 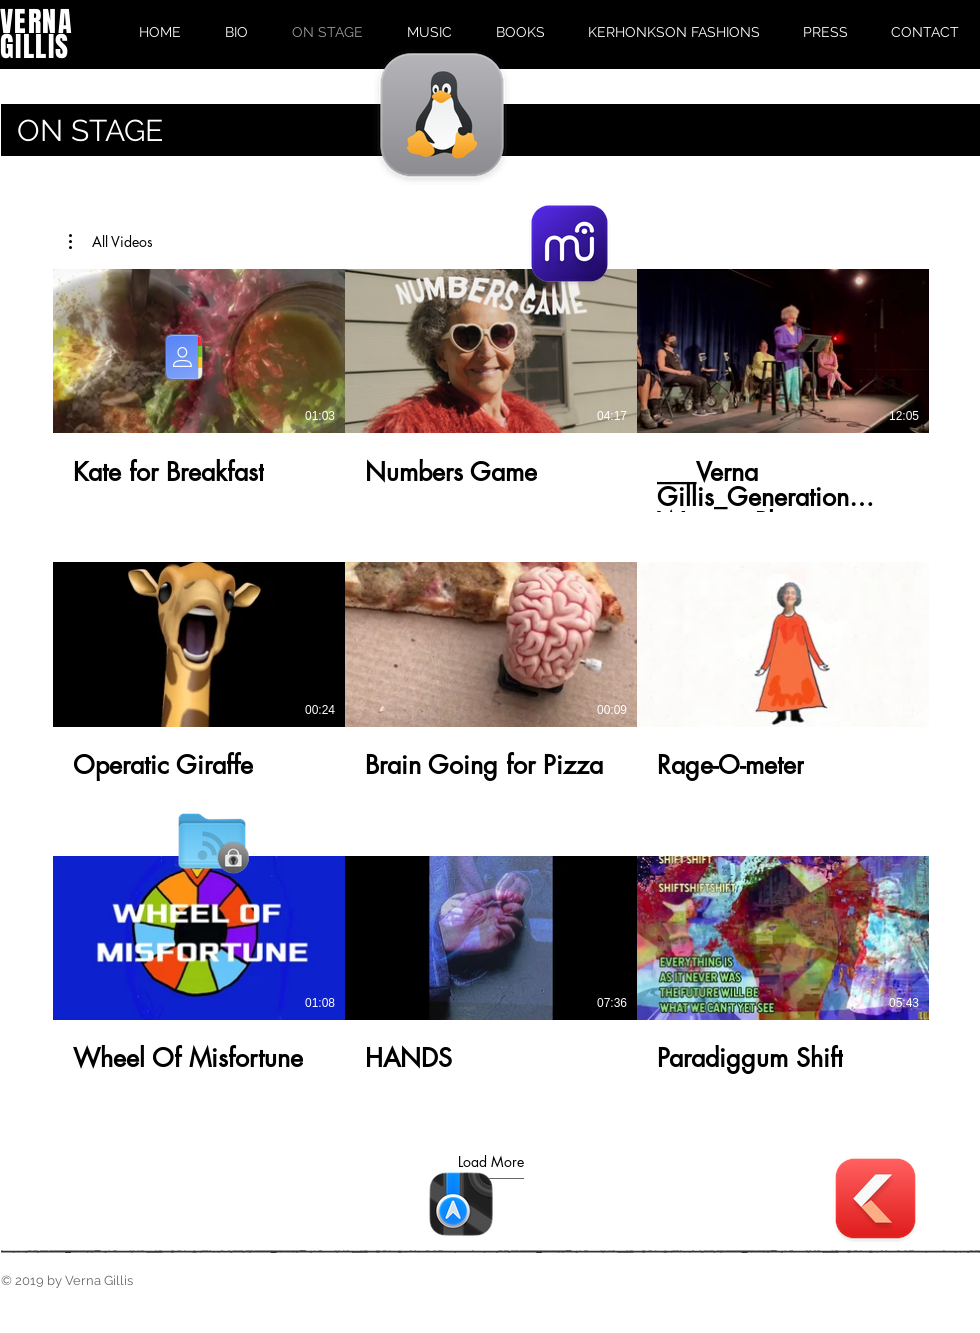 What do you see at coordinates (442, 117) in the screenshot?
I see `access linux system preferences` at bounding box center [442, 117].